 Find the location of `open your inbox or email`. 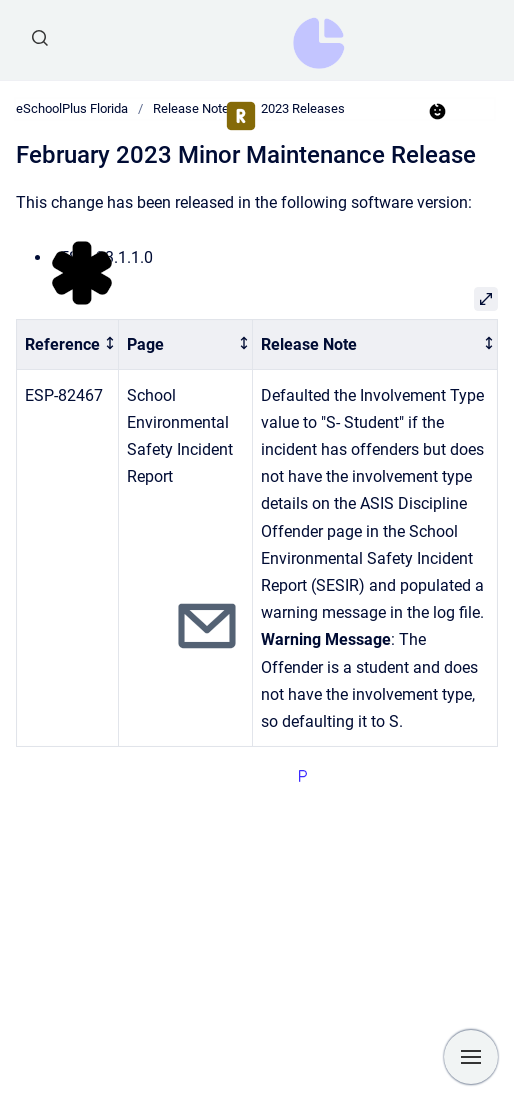

open your inbox or email is located at coordinates (207, 626).